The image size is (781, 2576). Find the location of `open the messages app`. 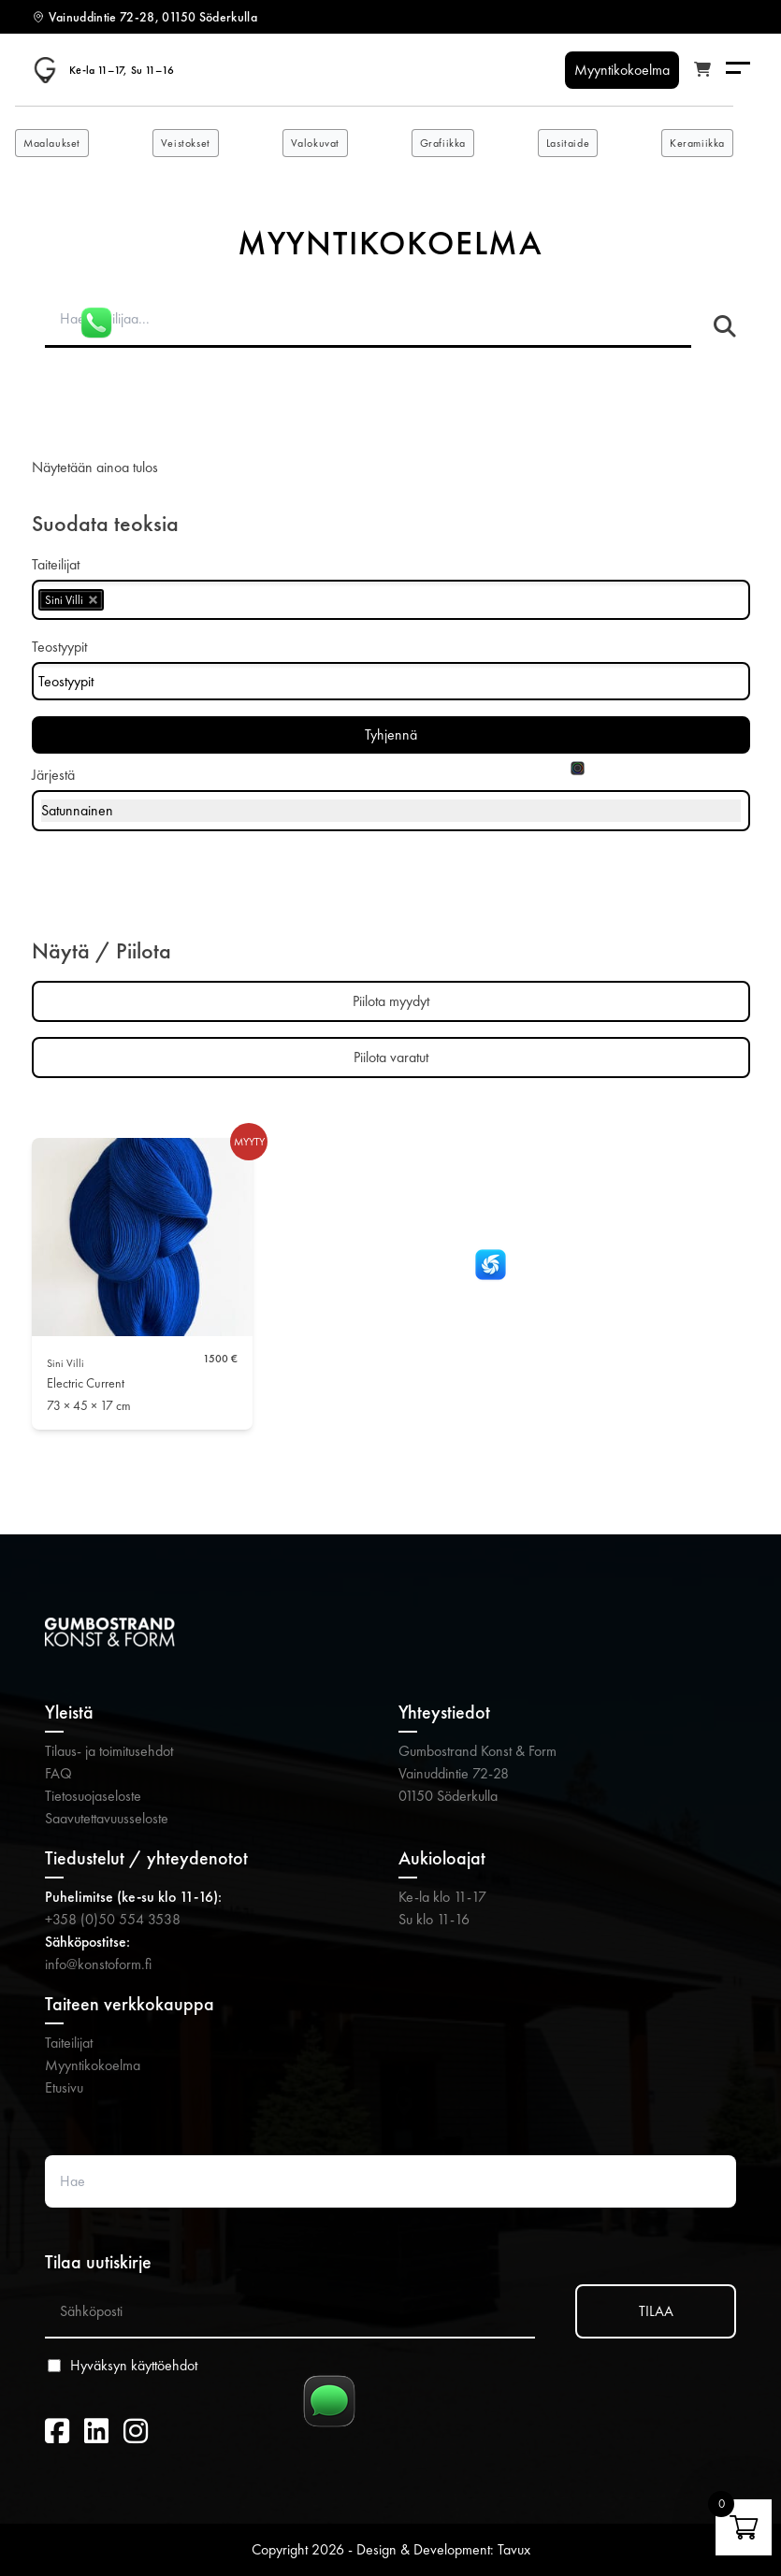

open the messages app is located at coordinates (329, 2401).